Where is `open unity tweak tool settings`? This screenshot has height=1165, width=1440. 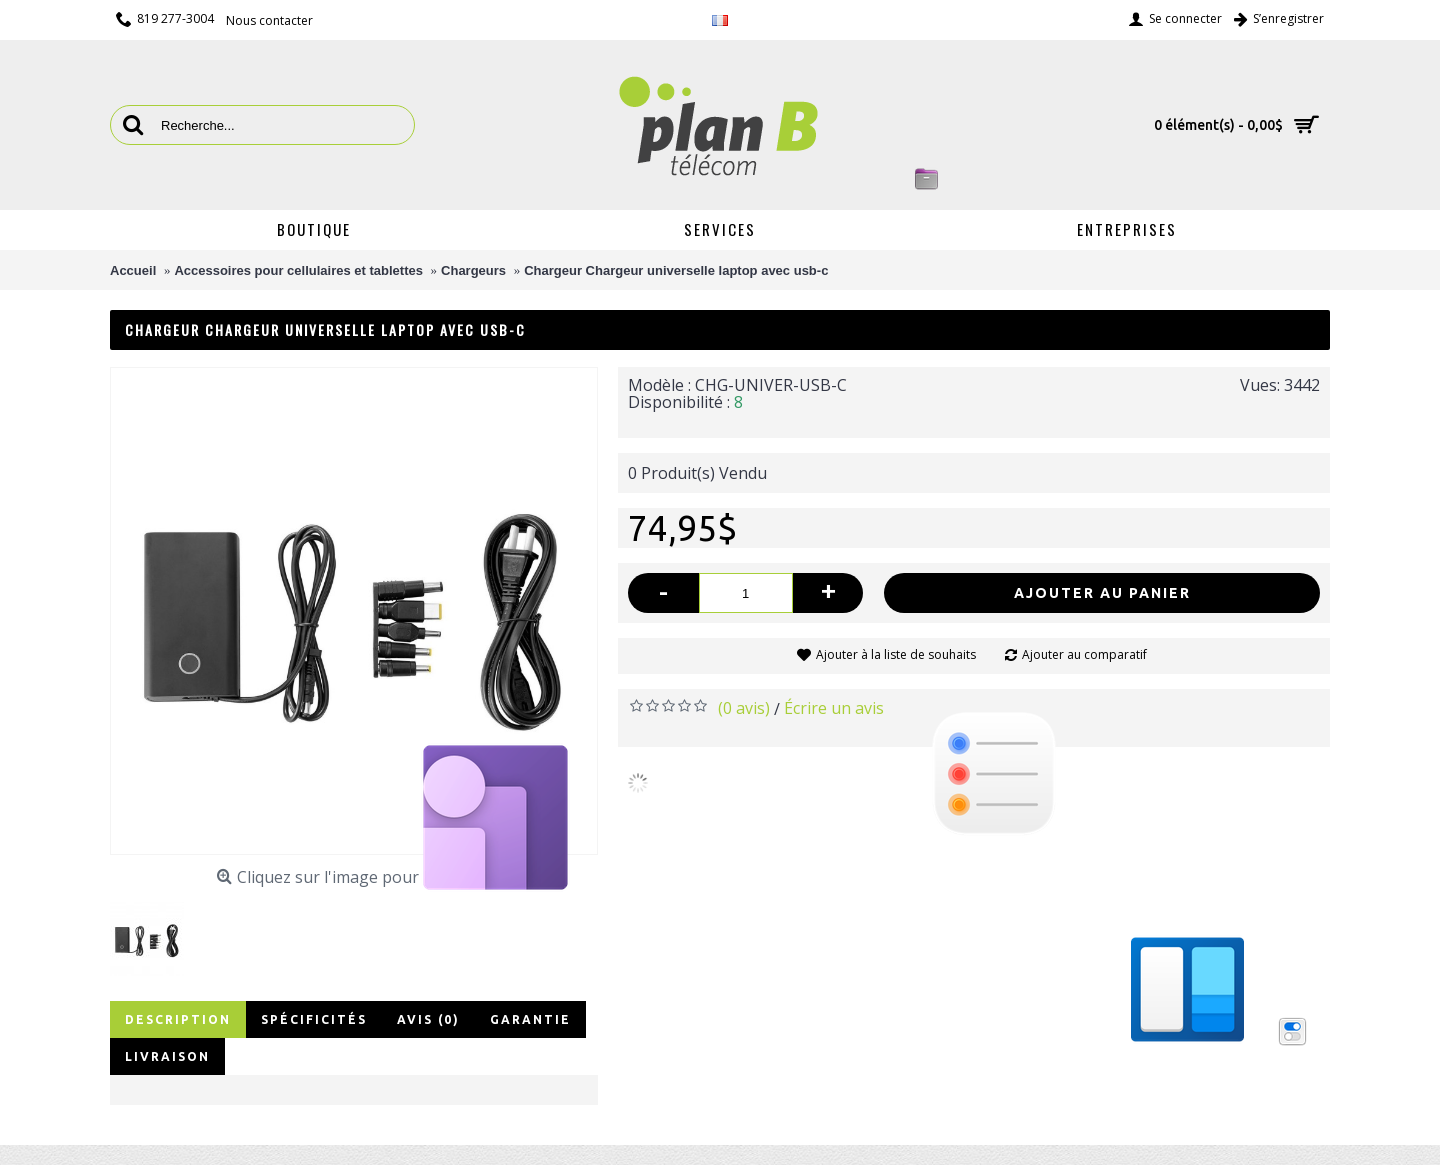 open unity tweak tool settings is located at coordinates (1292, 1031).